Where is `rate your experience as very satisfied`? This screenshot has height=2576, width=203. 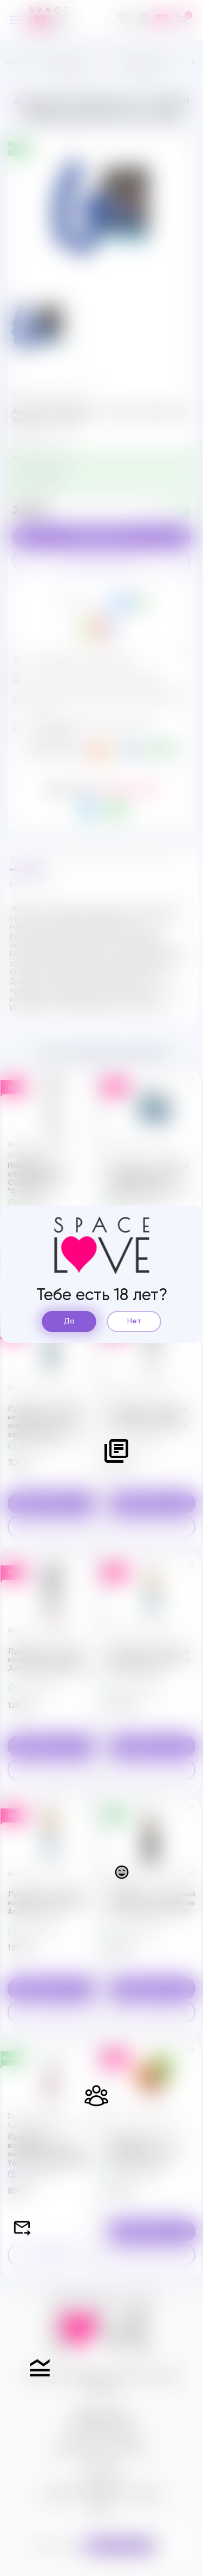 rate your experience as very satisfied is located at coordinates (122, 1872).